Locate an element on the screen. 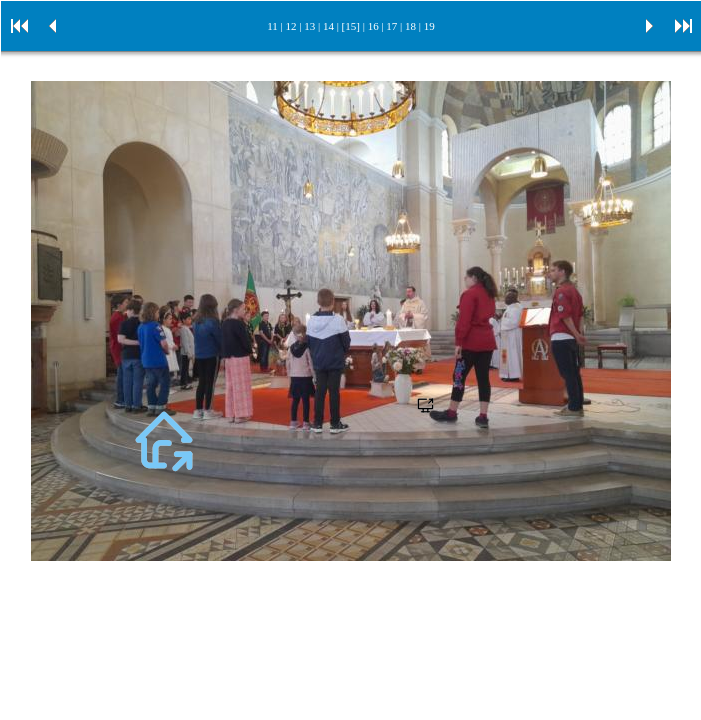 The image size is (701, 720). share a home or property listing is located at coordinates (164, 440).